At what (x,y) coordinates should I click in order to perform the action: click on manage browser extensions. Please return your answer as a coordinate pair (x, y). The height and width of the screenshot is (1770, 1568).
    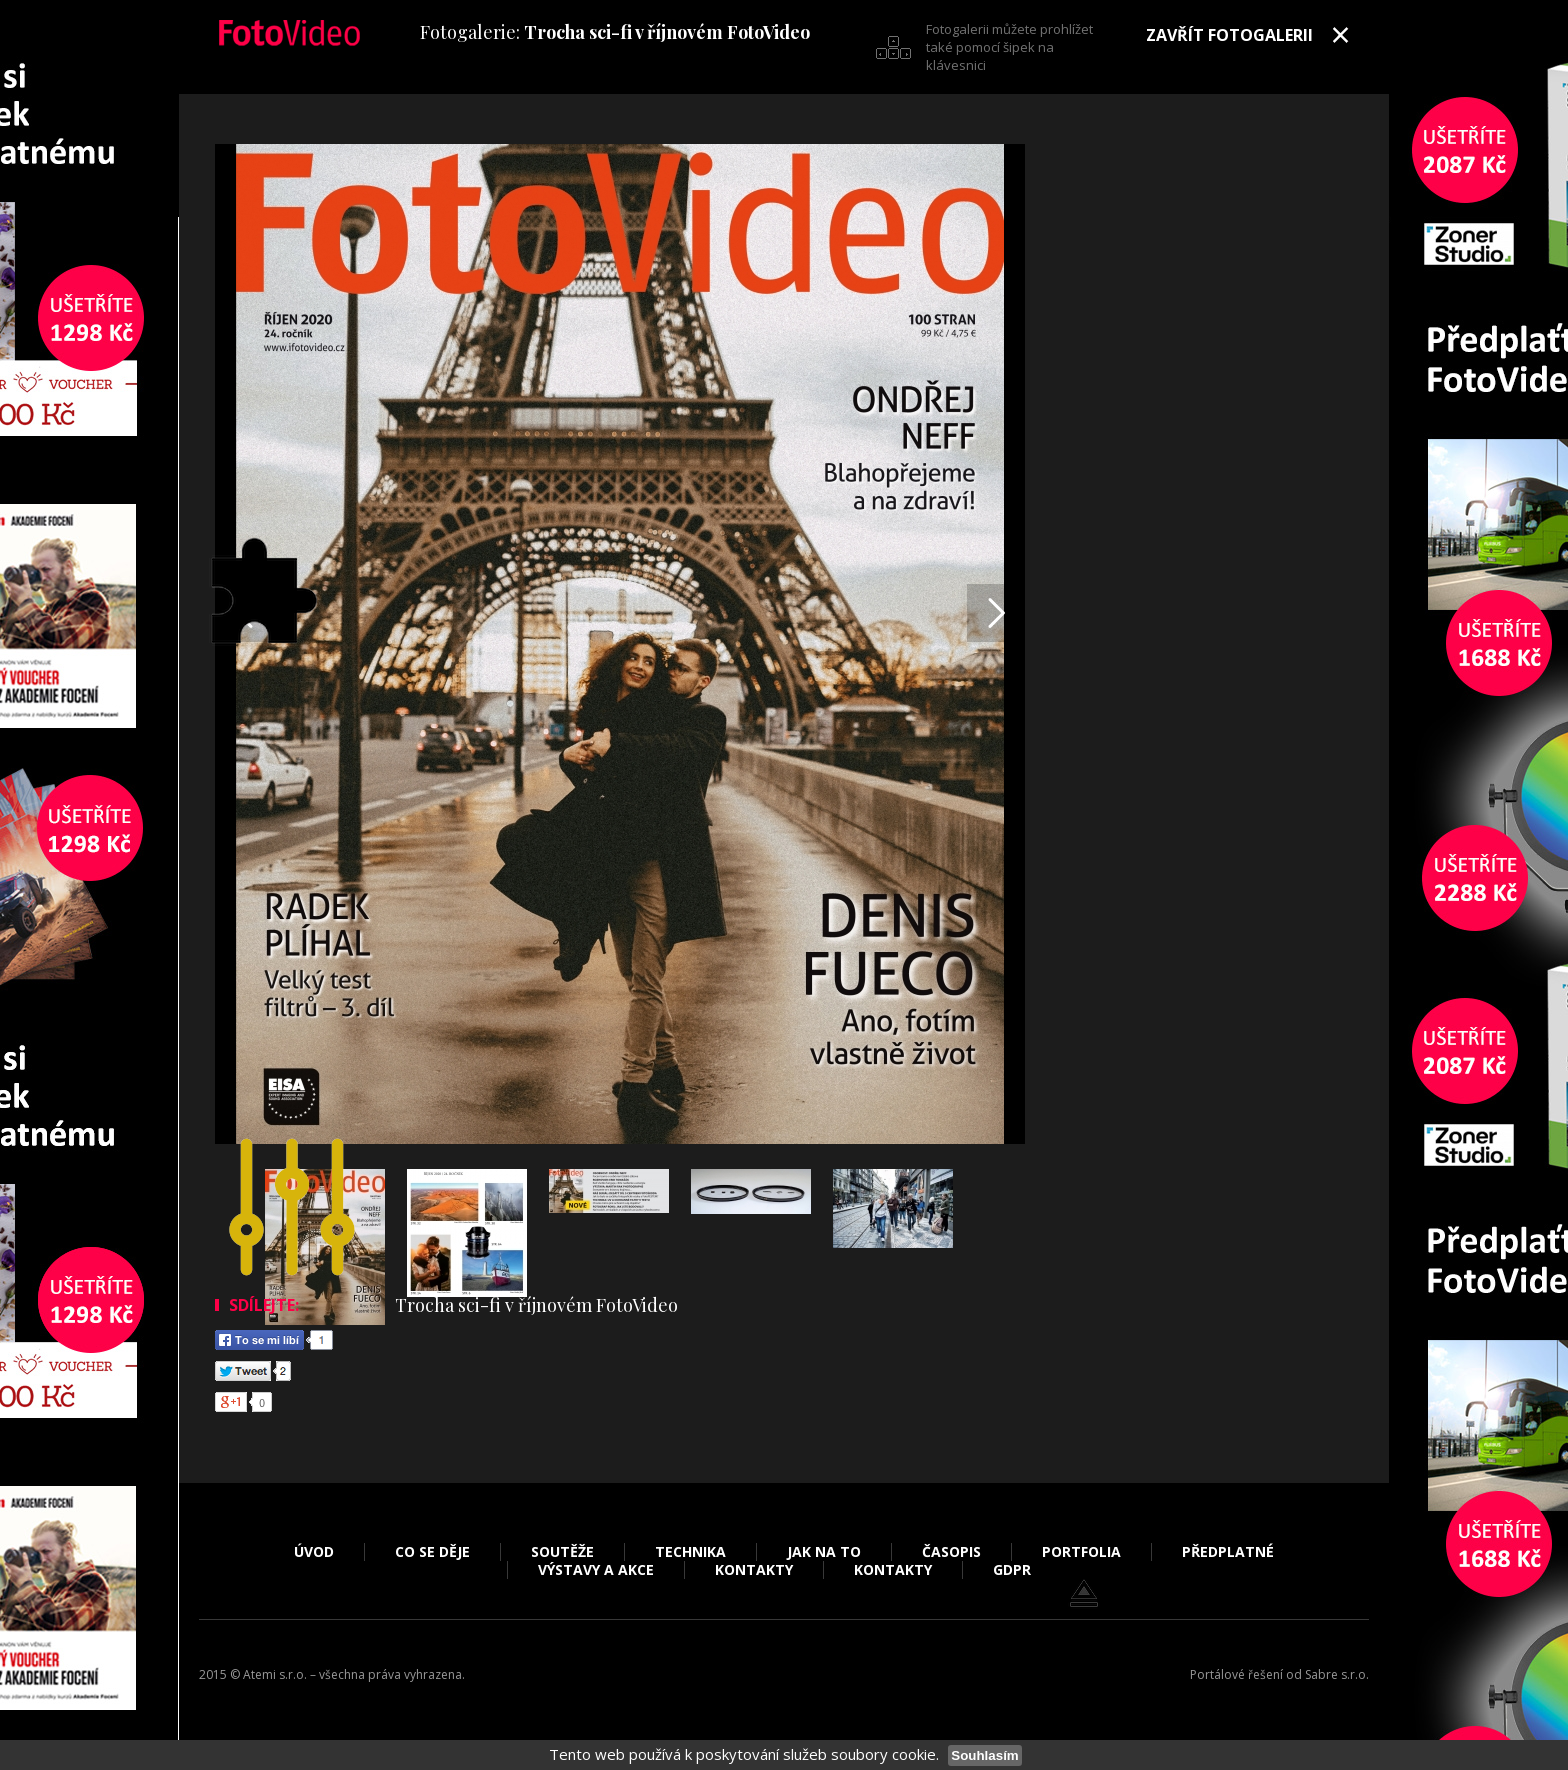
    Looking at the image, I should click on (262, 593).